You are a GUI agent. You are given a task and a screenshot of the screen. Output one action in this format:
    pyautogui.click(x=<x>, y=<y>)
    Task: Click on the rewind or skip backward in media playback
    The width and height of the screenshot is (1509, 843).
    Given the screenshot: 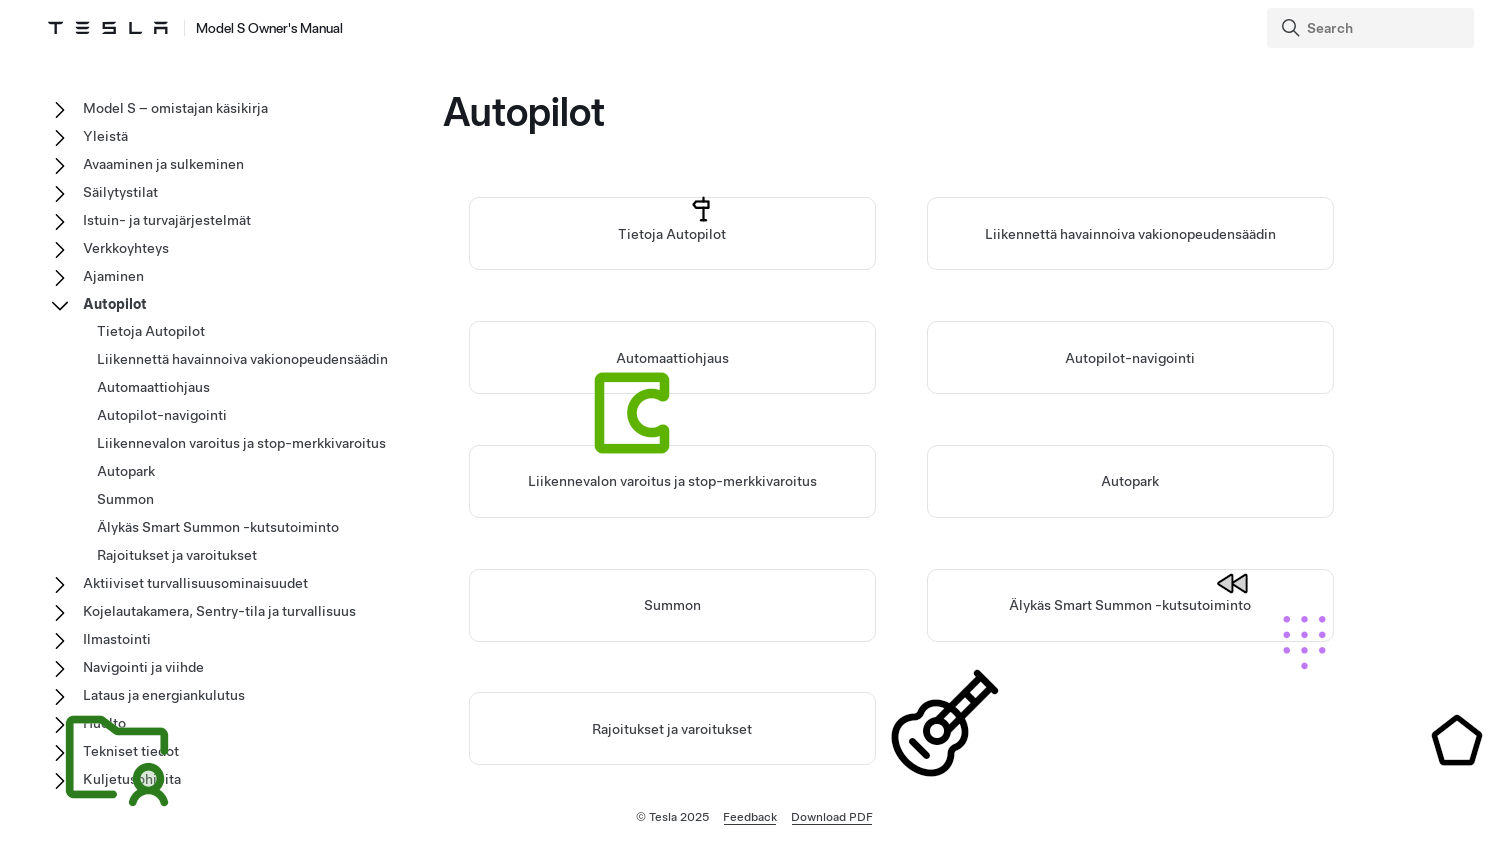 What is the action you would take?
    pyautogui.click(x=1233, y=583)
    